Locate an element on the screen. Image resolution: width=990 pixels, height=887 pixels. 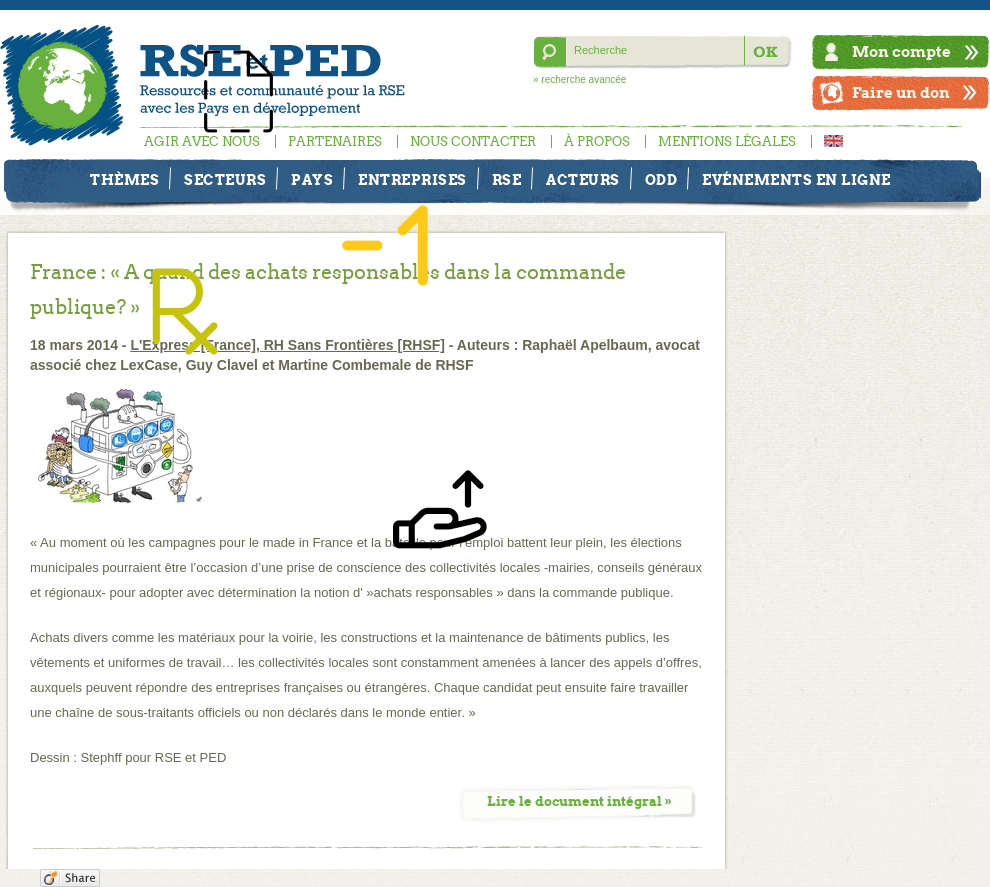
upload or select a file is located at coordinates (238, 91).